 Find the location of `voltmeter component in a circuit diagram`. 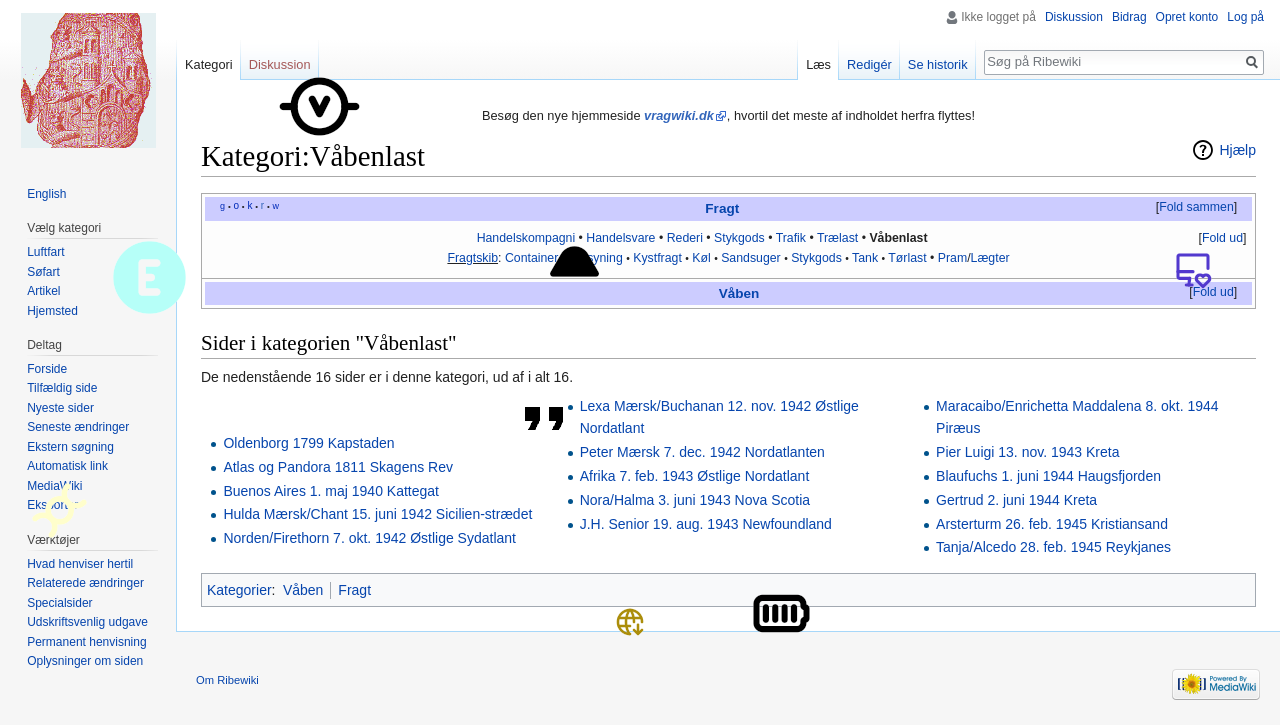

voltmeter component in a circuit diagram is located at coordinates (319, 106).